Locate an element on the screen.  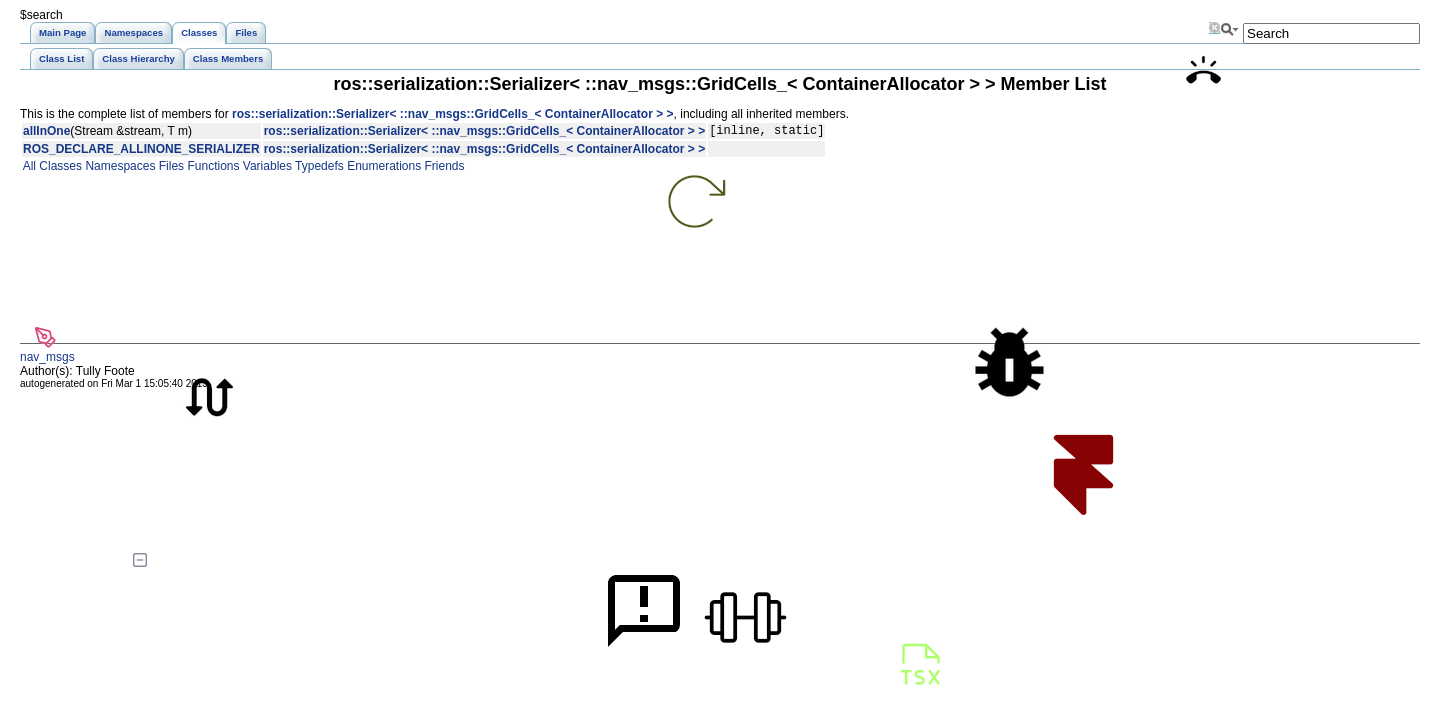
incoming call alert is located at coordinates (1203, 70).